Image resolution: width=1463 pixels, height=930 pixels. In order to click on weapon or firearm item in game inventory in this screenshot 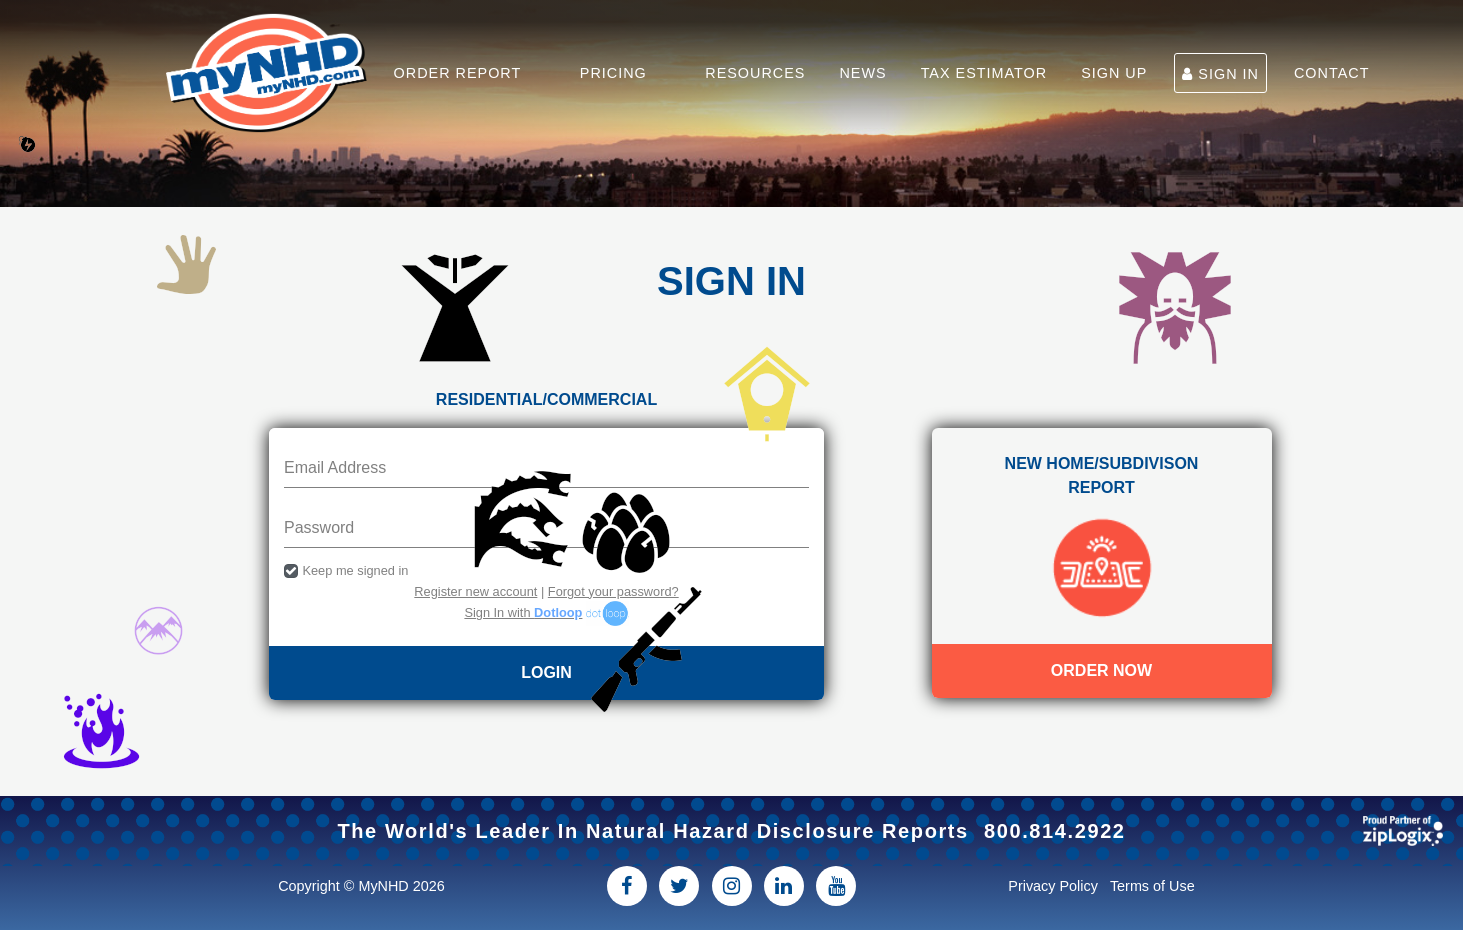, I will do `click(646, 649)`.